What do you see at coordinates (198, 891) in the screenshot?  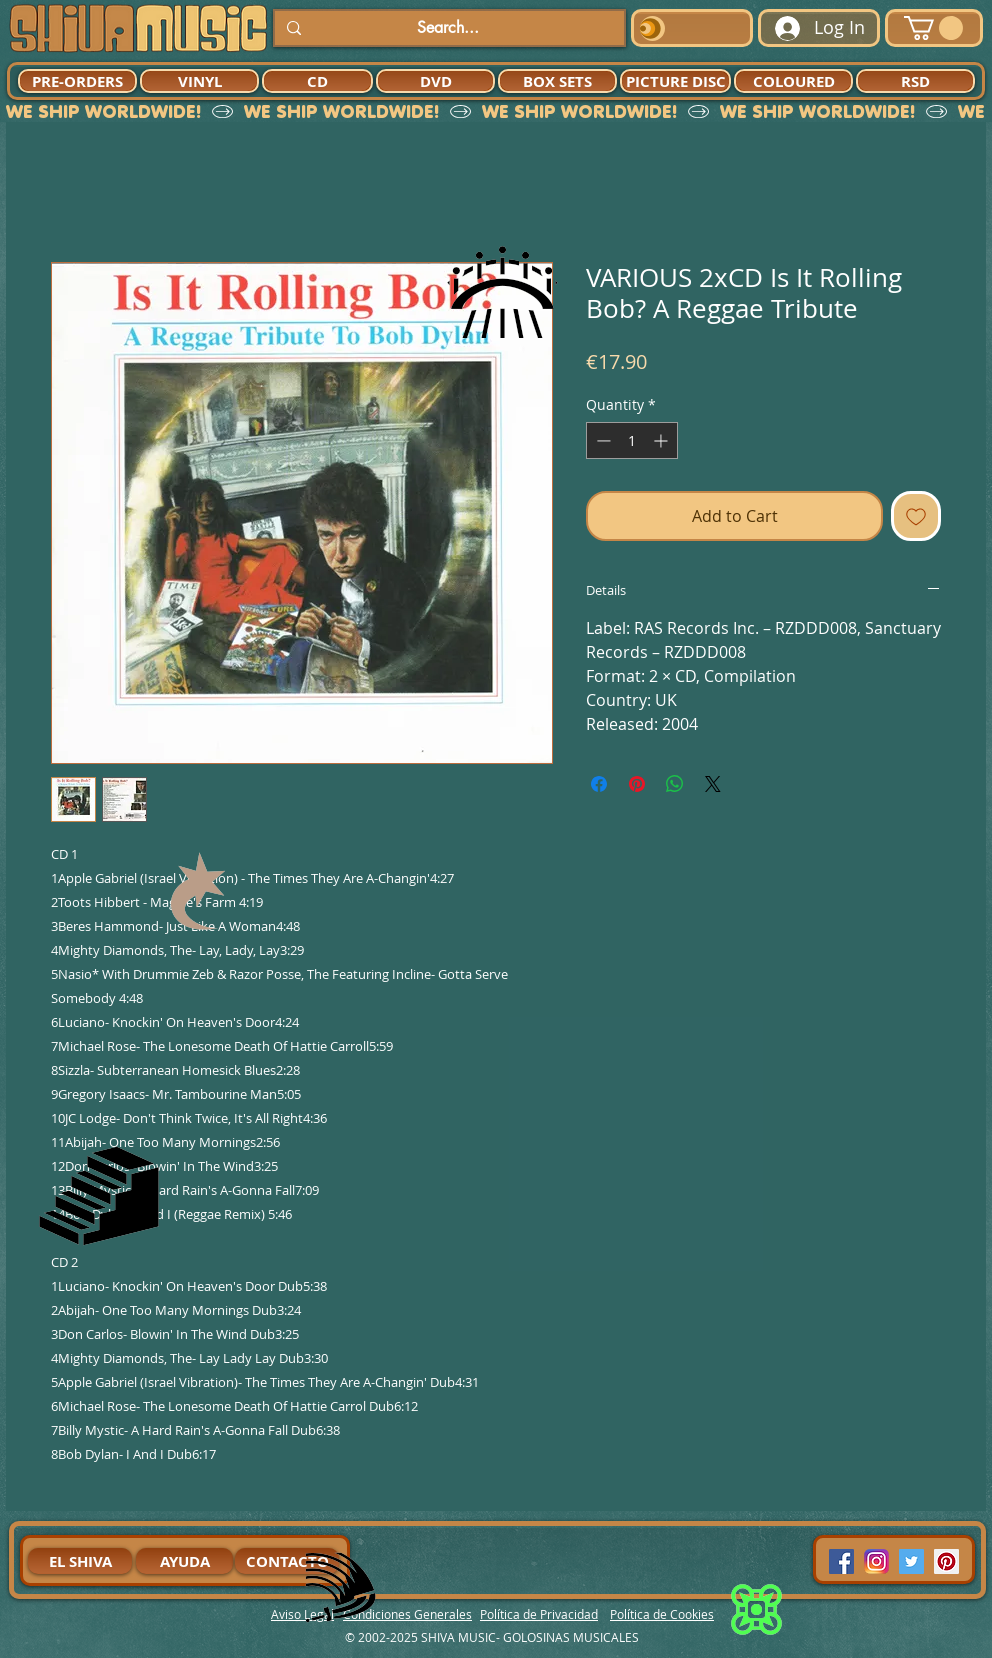 I see `perform a riposte or counter-attack move` at bounding box center [198, 891].